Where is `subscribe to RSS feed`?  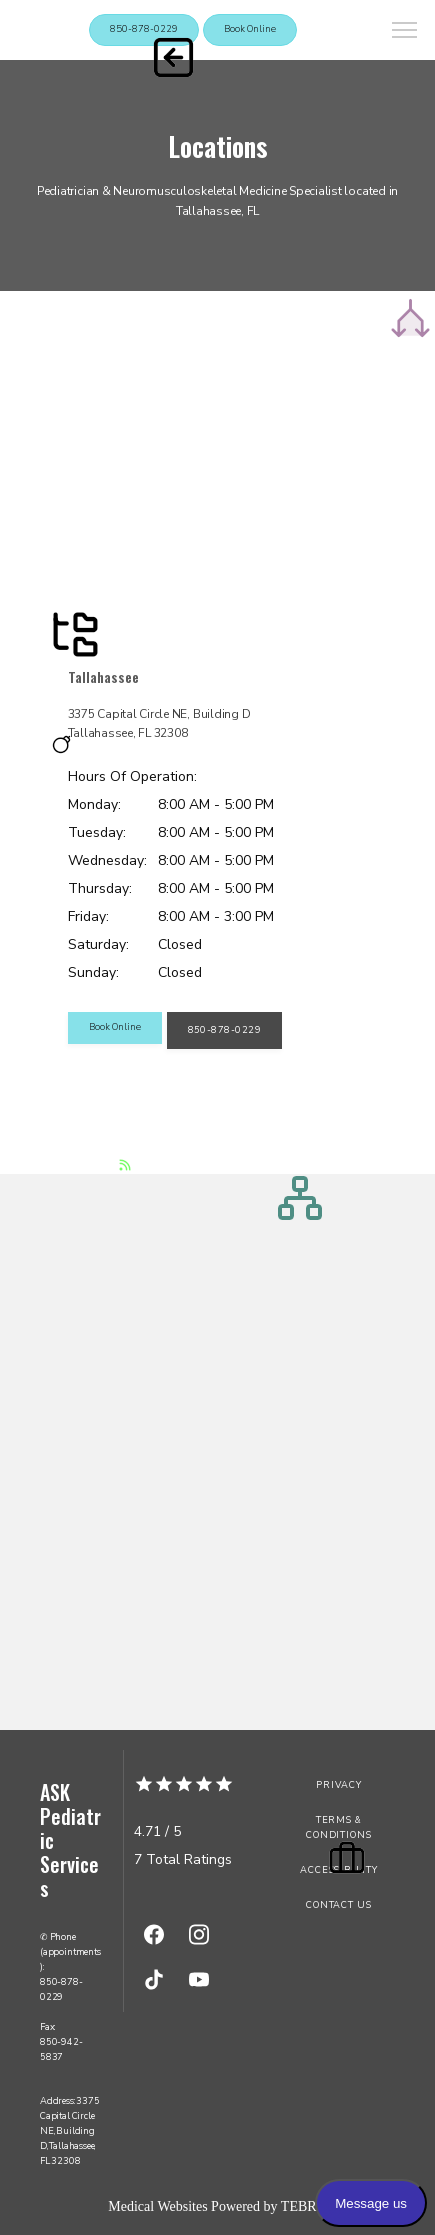
subscribe to RSS feed is located at coordinates (125, 1165).